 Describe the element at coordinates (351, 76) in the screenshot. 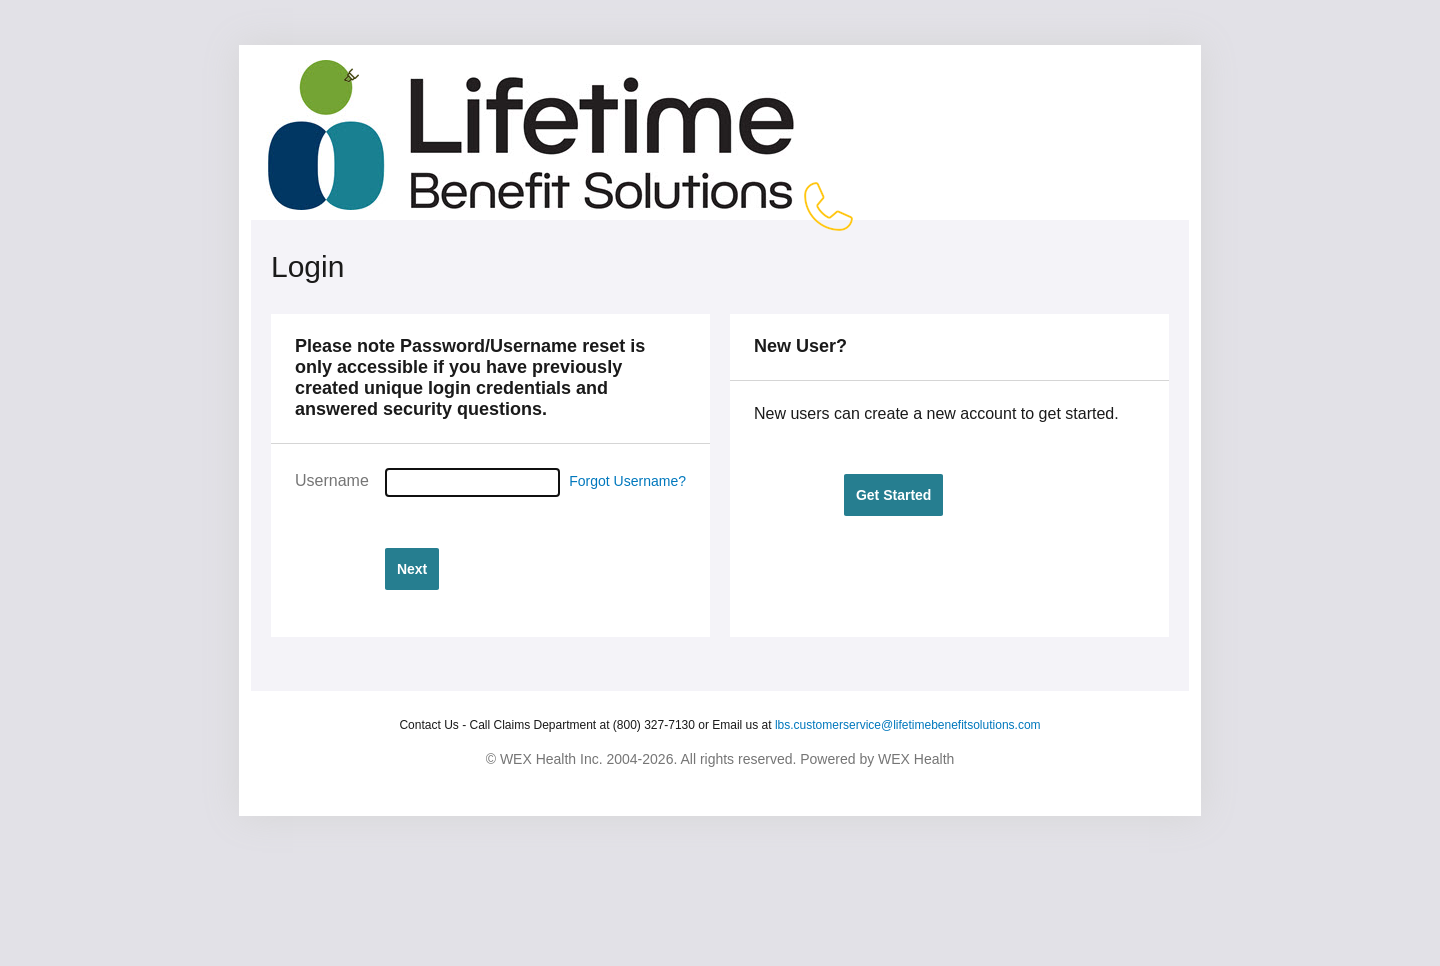

I see `highlight or mark selected text` at that location.